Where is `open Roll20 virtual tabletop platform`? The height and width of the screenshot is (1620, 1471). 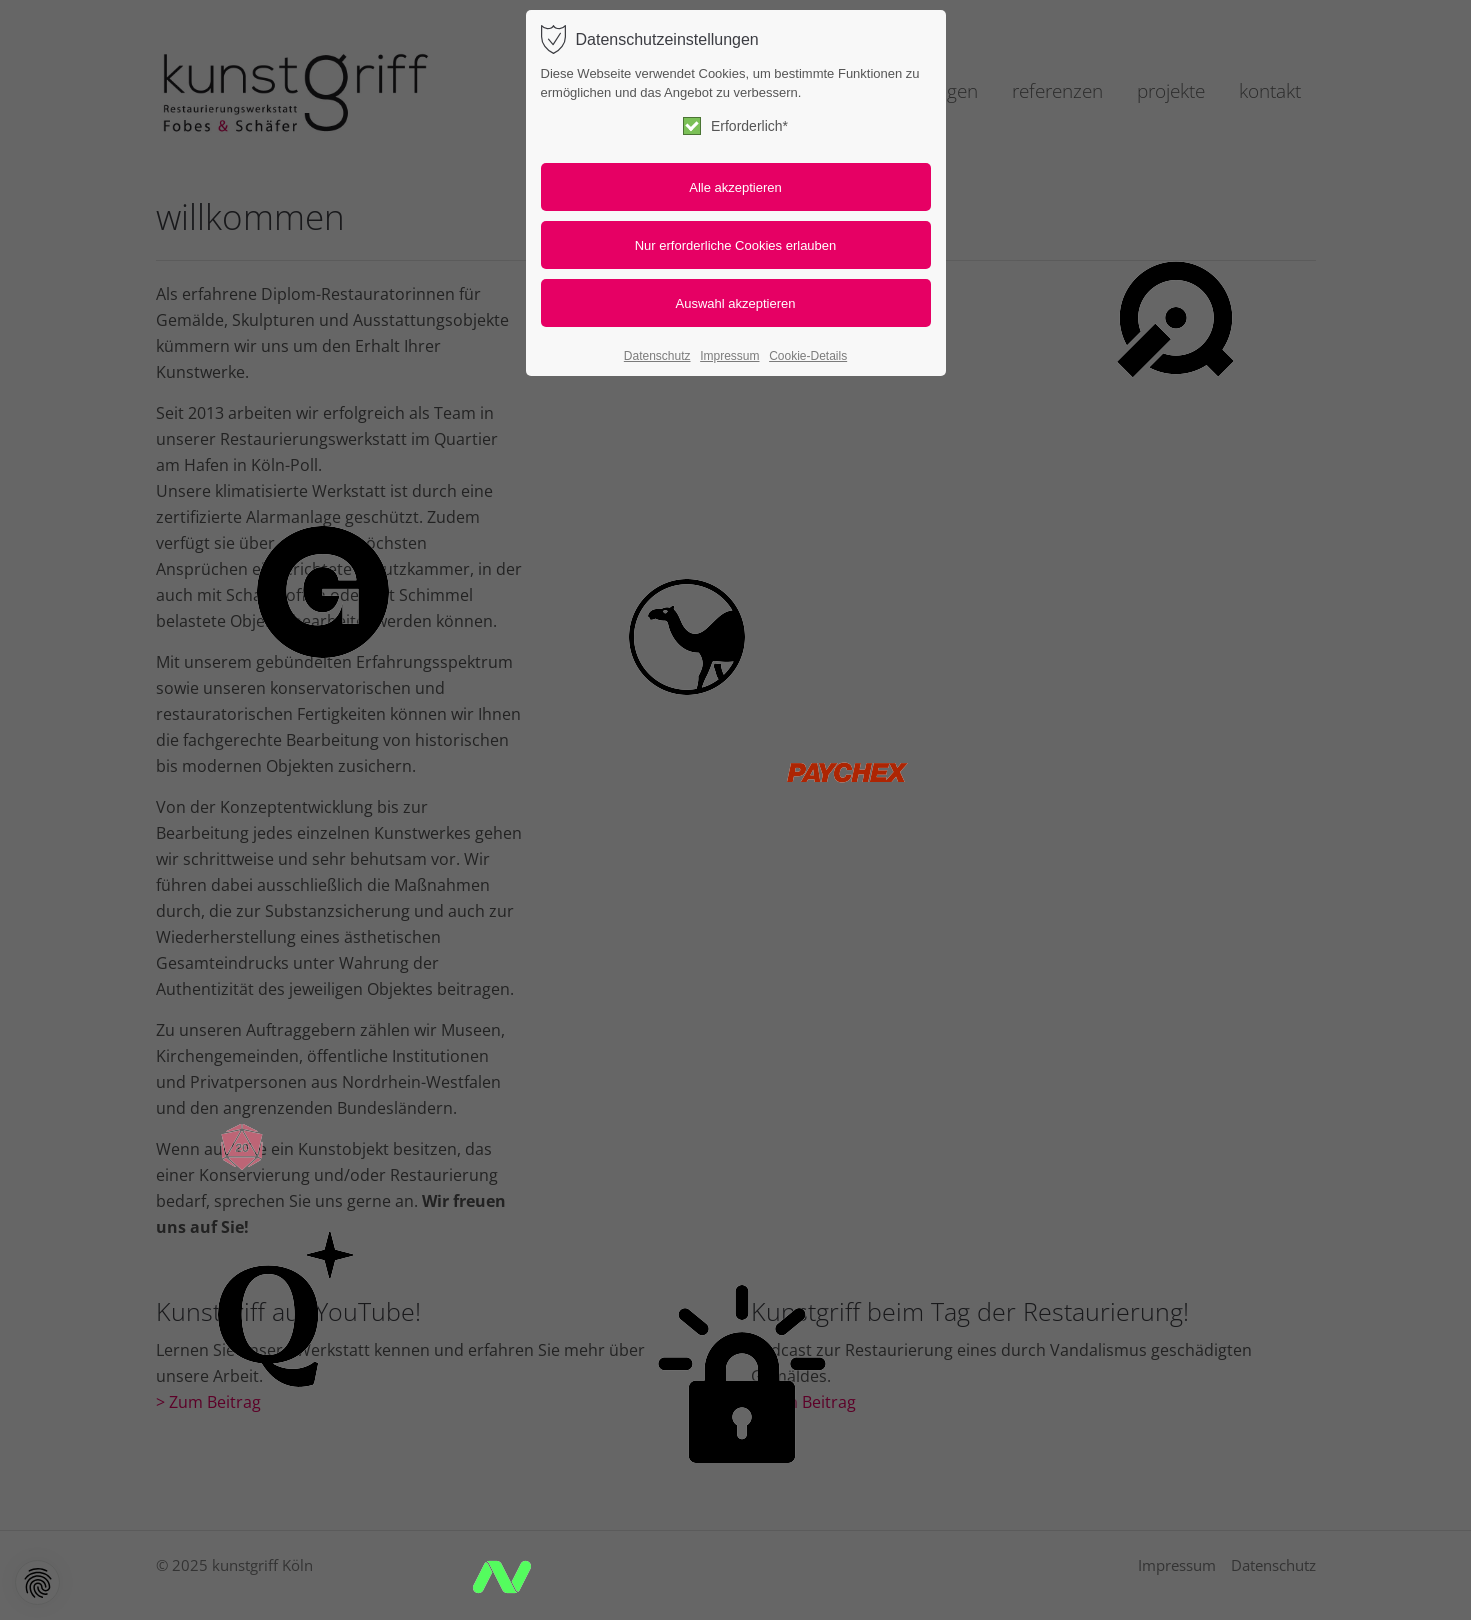
open Roll20 virtual tabletop platform is located at coordinates (242, 1147).